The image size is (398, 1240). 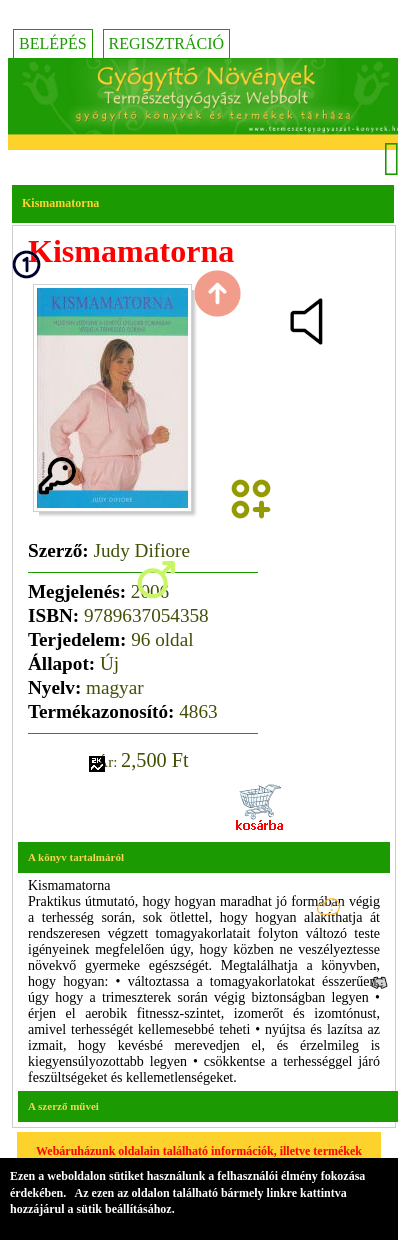 I want to click on add a new item to a collection or group, so click(x=251, y=499).